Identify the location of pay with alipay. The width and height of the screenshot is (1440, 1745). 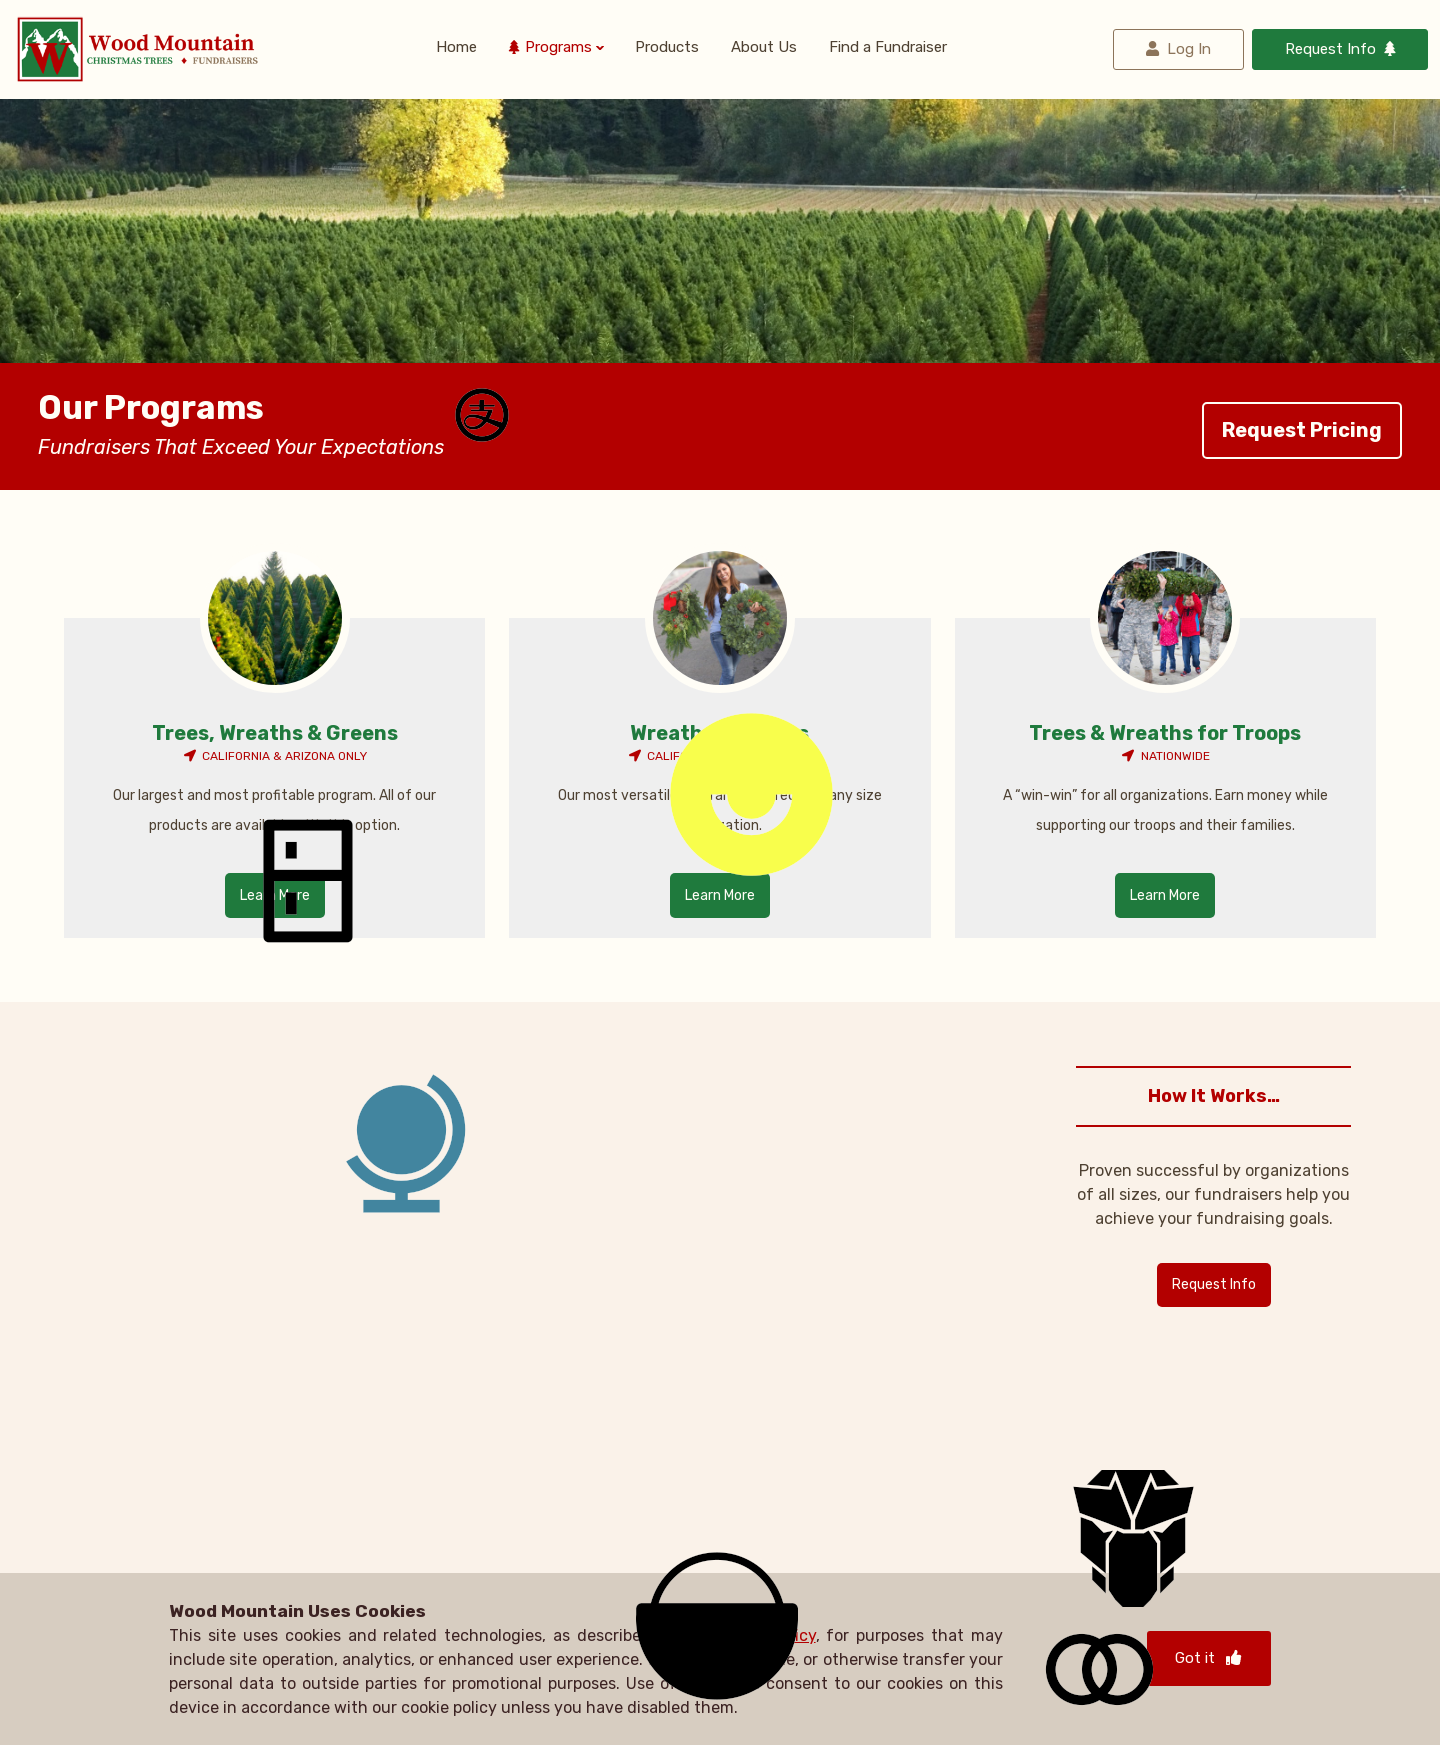
(482, 415).